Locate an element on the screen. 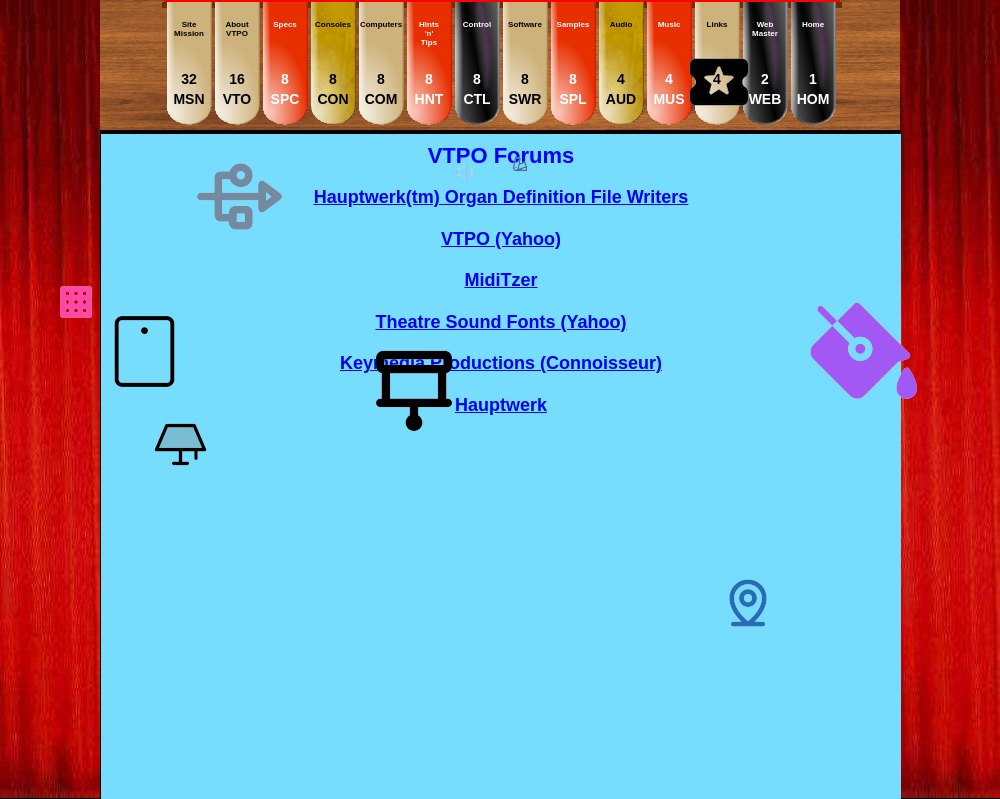  open color palette or theme options is located at coordinates (519, 164).